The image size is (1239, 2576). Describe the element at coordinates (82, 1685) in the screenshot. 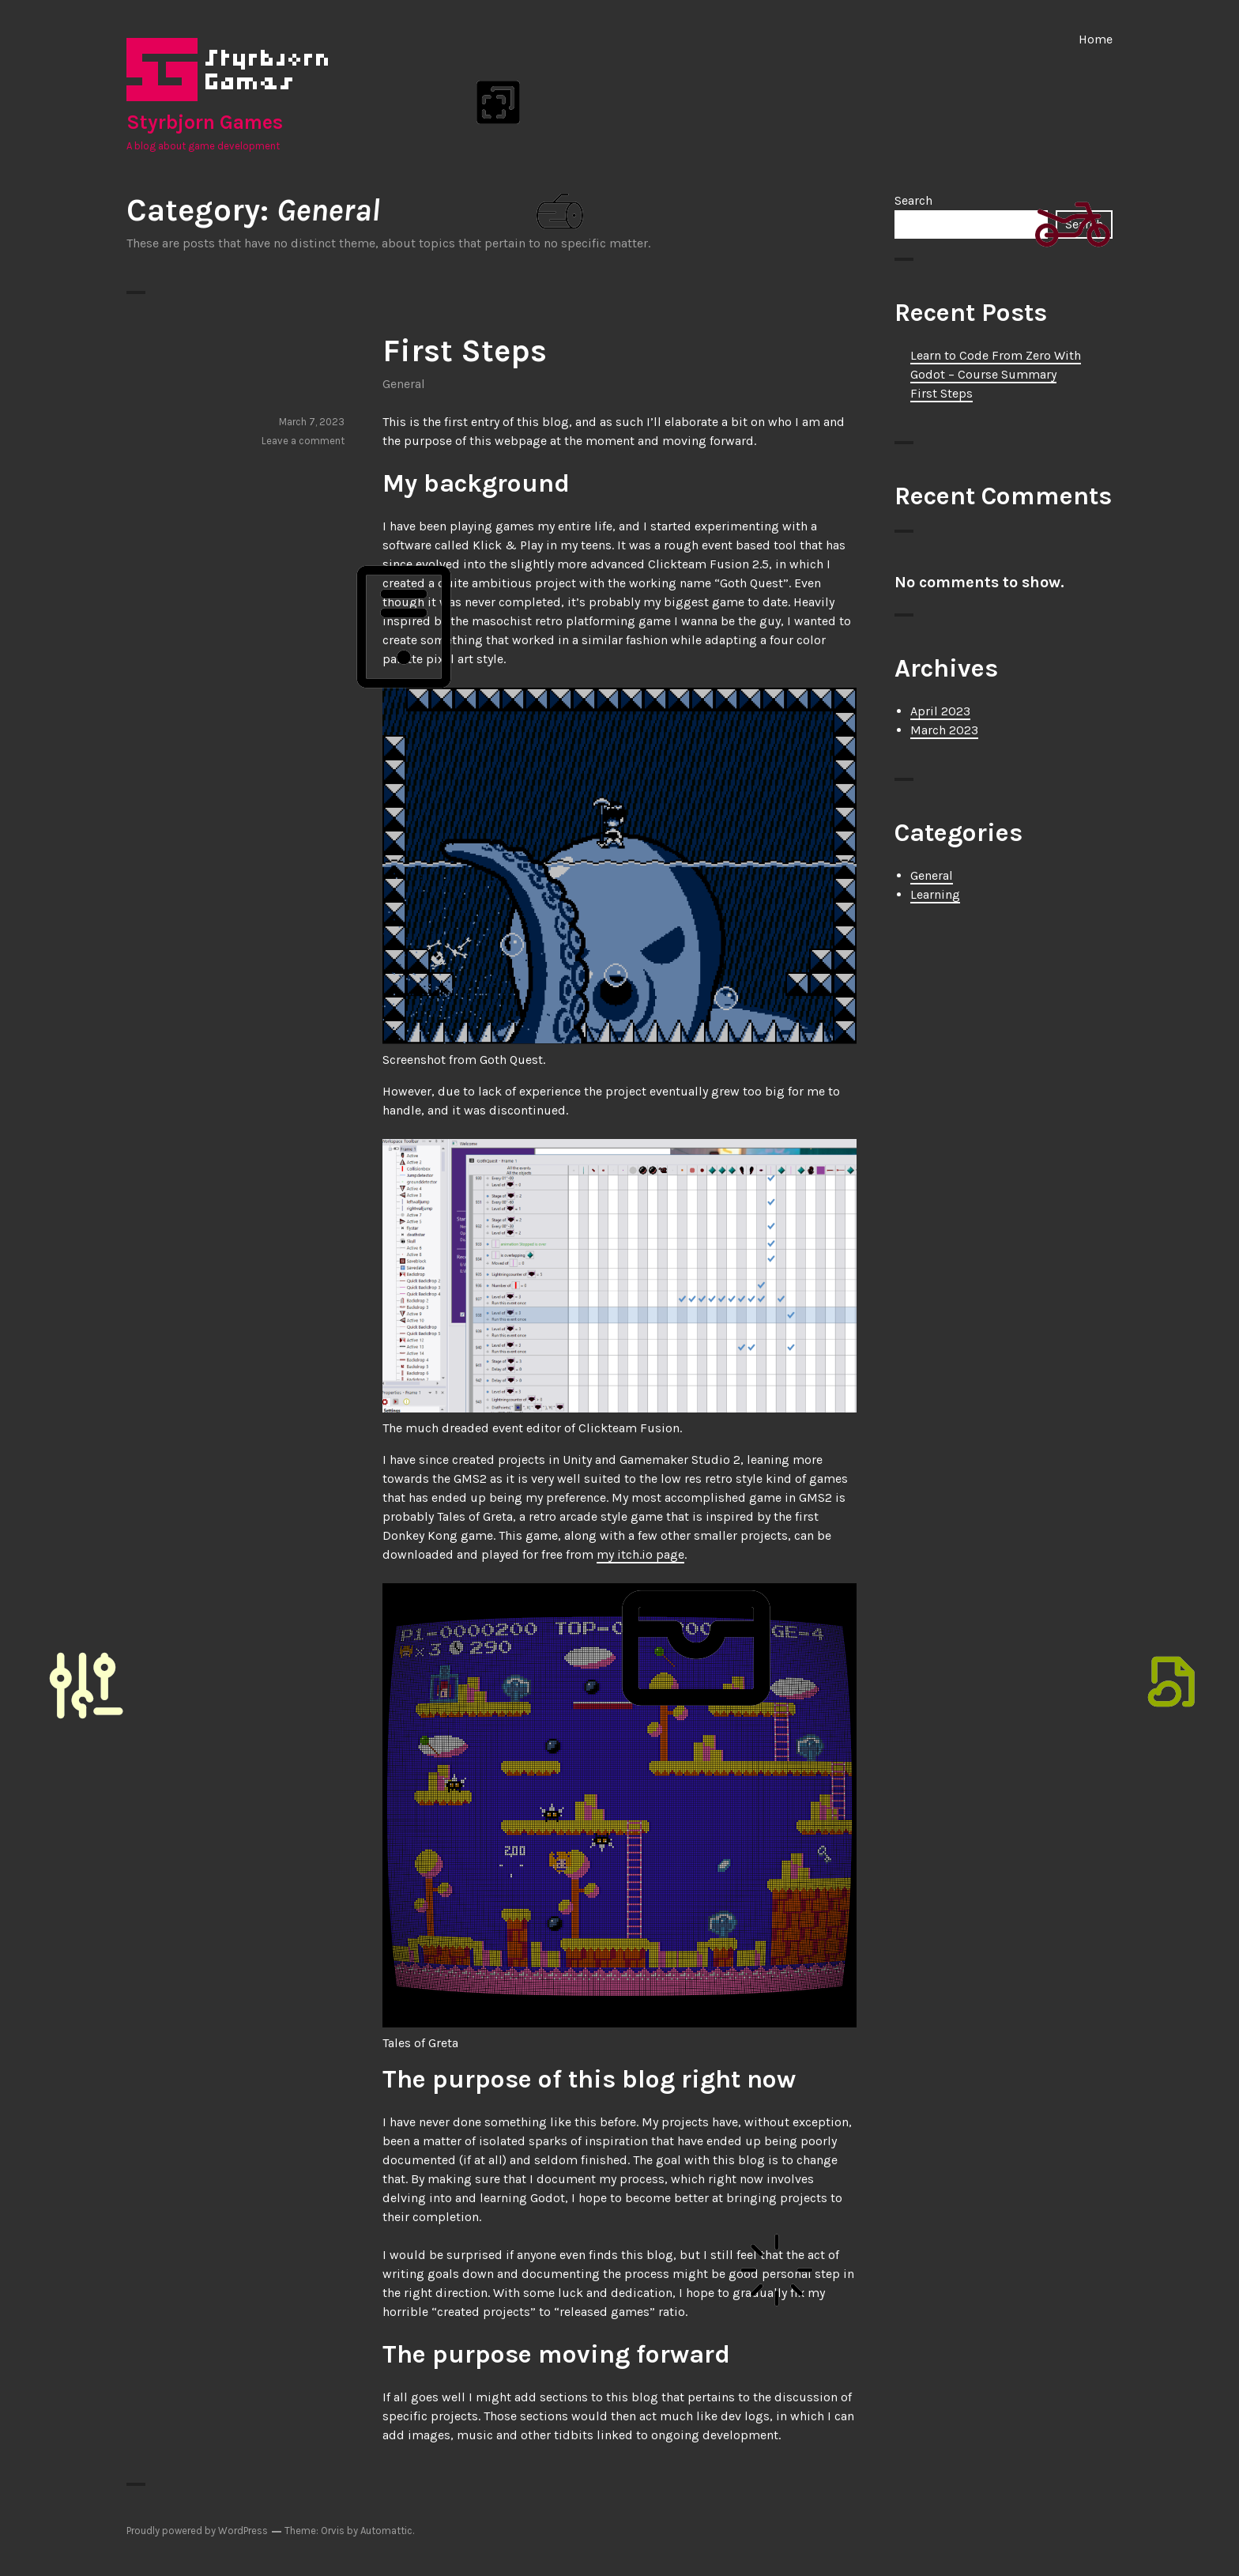

I see `remove a filter or adjustment setting` at that location.